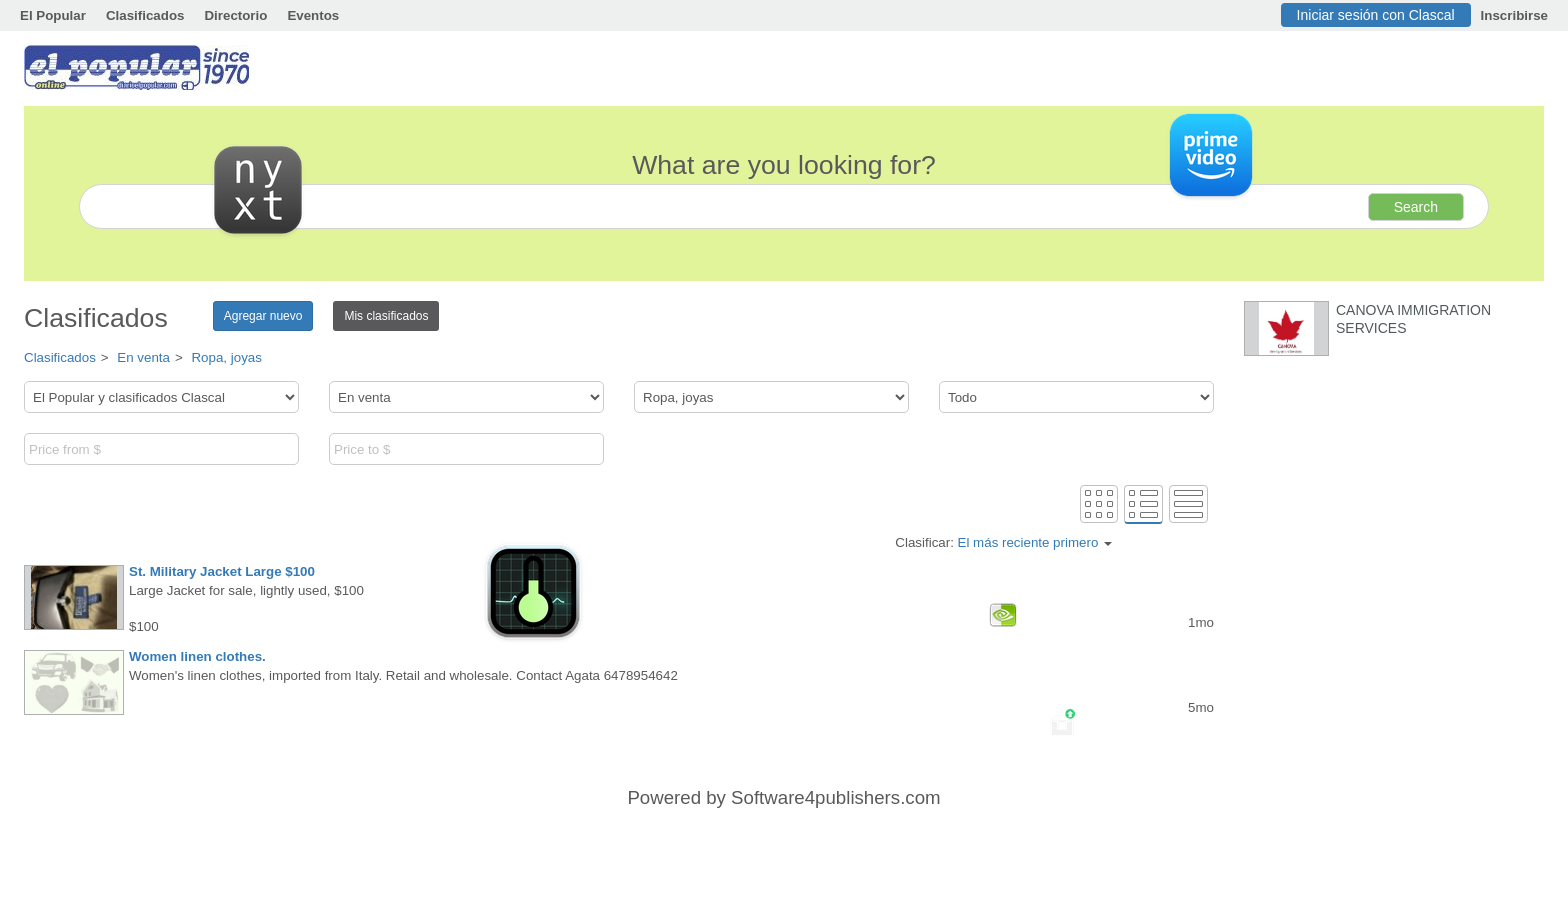 This screenshot has width=1568, height=912. Describe the element at coordinates (258, 190) in the screenshot. I see `open nyxt web browser` at that location.